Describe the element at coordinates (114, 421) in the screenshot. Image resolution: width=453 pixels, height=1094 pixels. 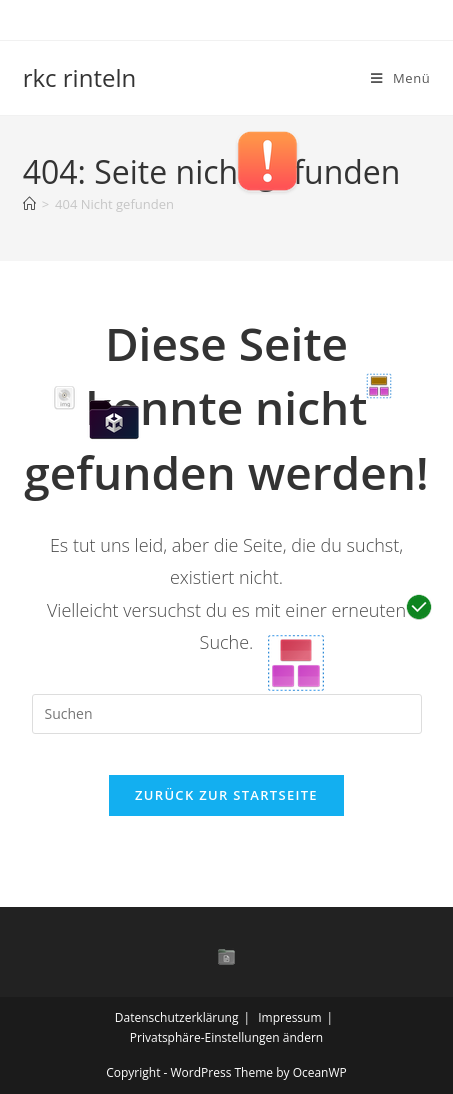
I see `open unity project files folder` at that location.